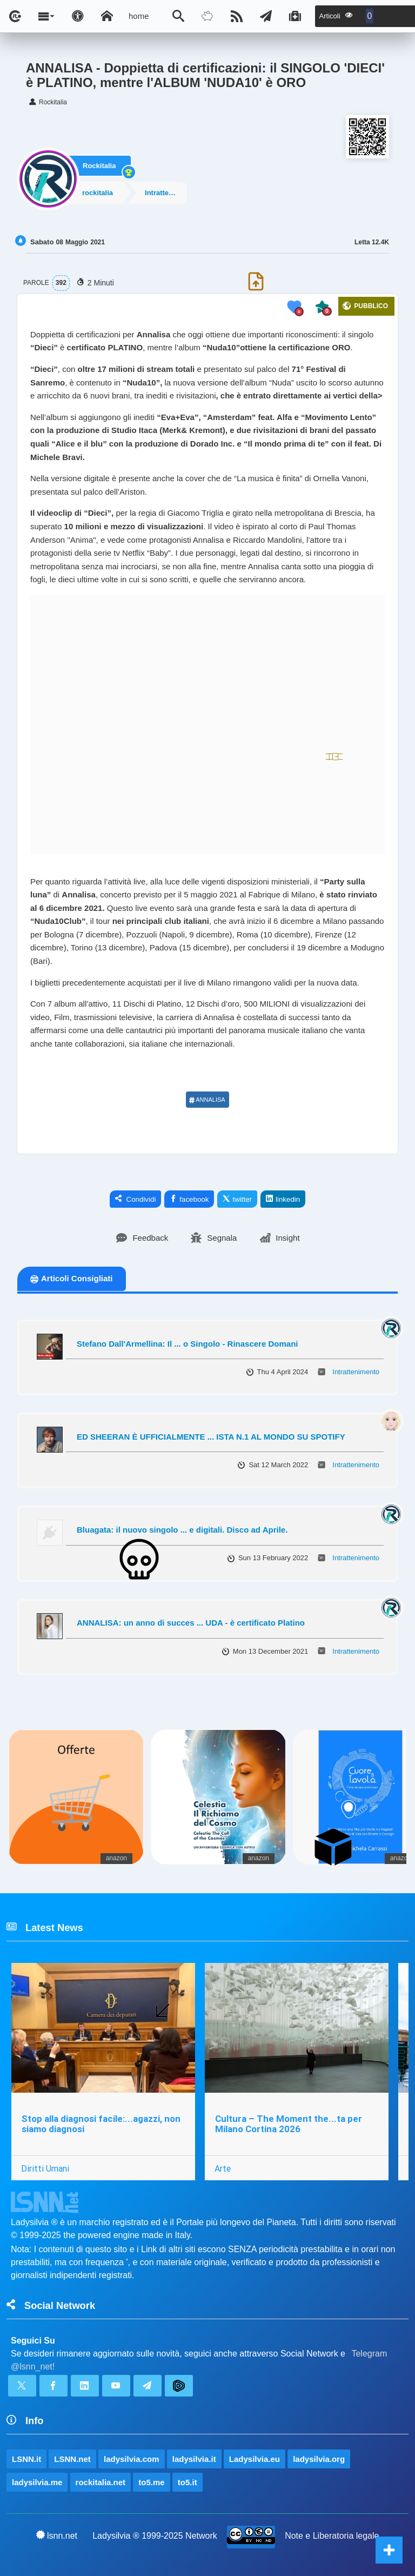 This screenshot has height=2576, width=415. I want to click on navigate to the bottom-left or previous section, so click(163, 2011).